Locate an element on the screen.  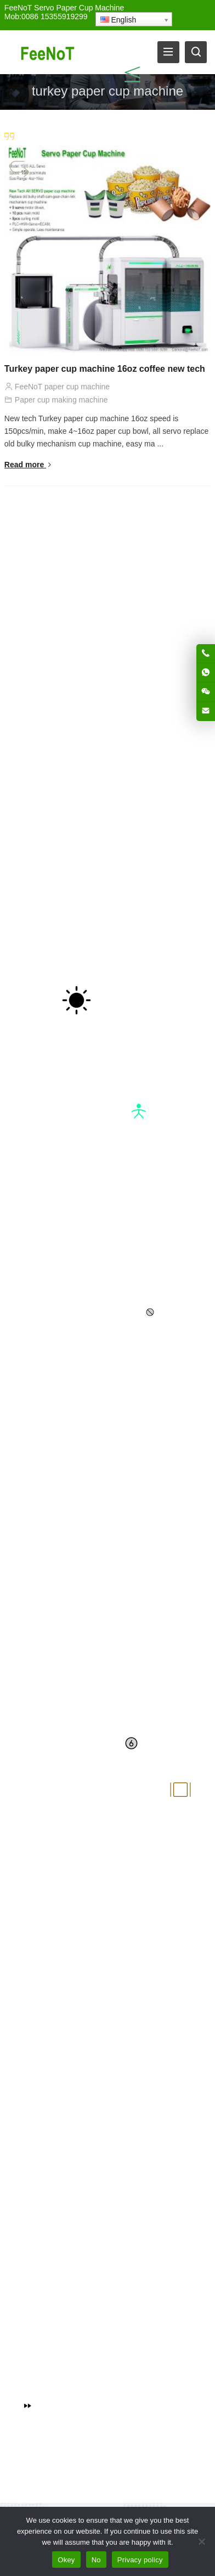
indicates step 6 in a multi-step process is located at coordinates (131, 1743).